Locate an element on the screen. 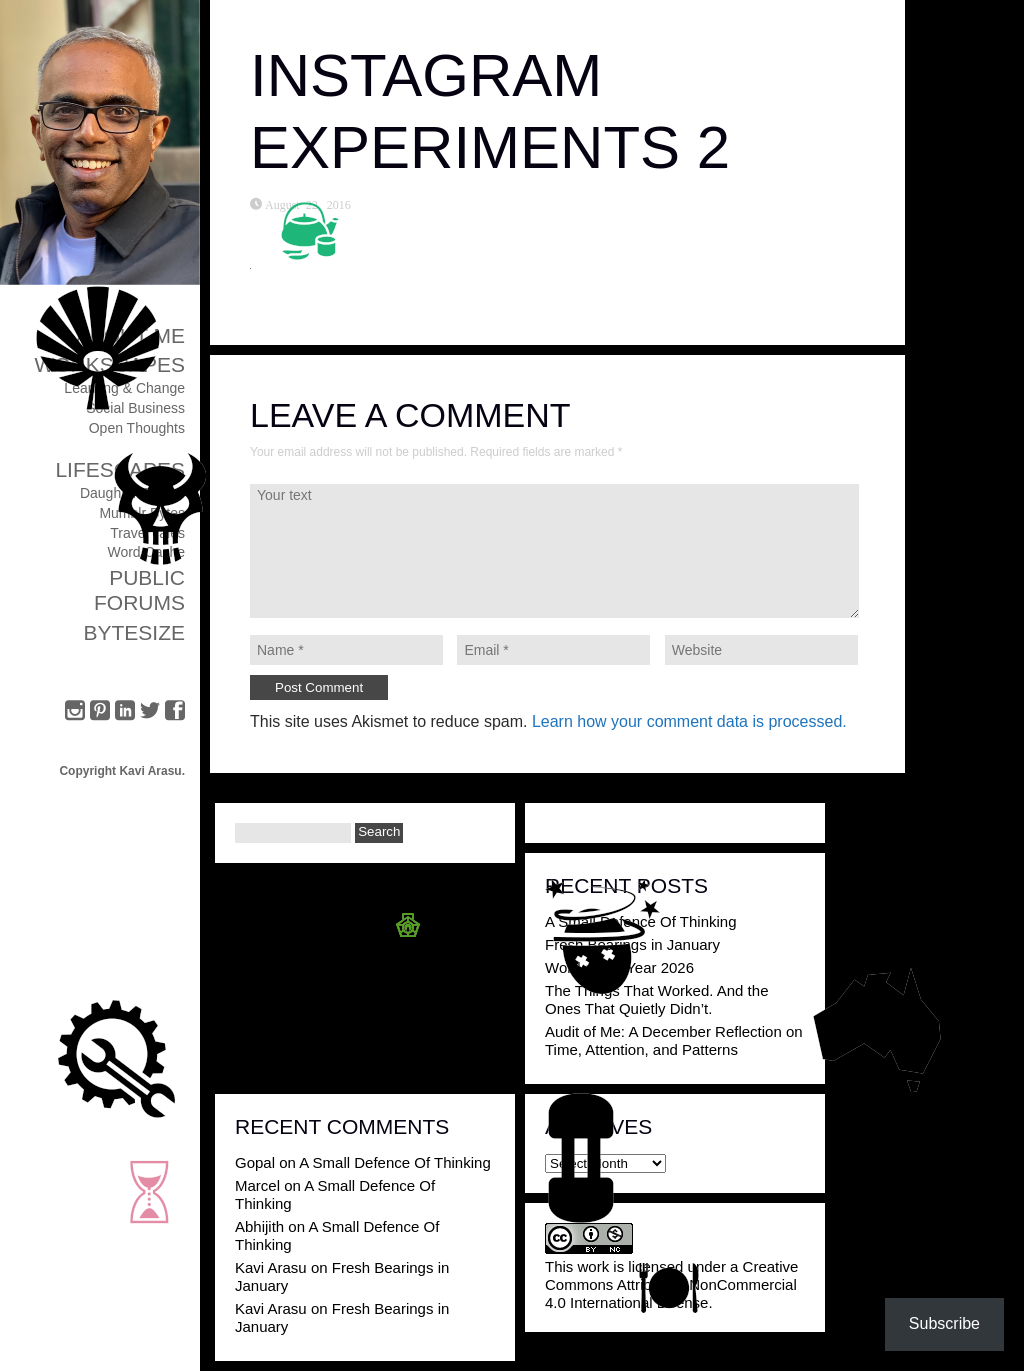 This screenshot has height=1371, width=1024. view meal or dining options is located at coordinates (669, 1288).